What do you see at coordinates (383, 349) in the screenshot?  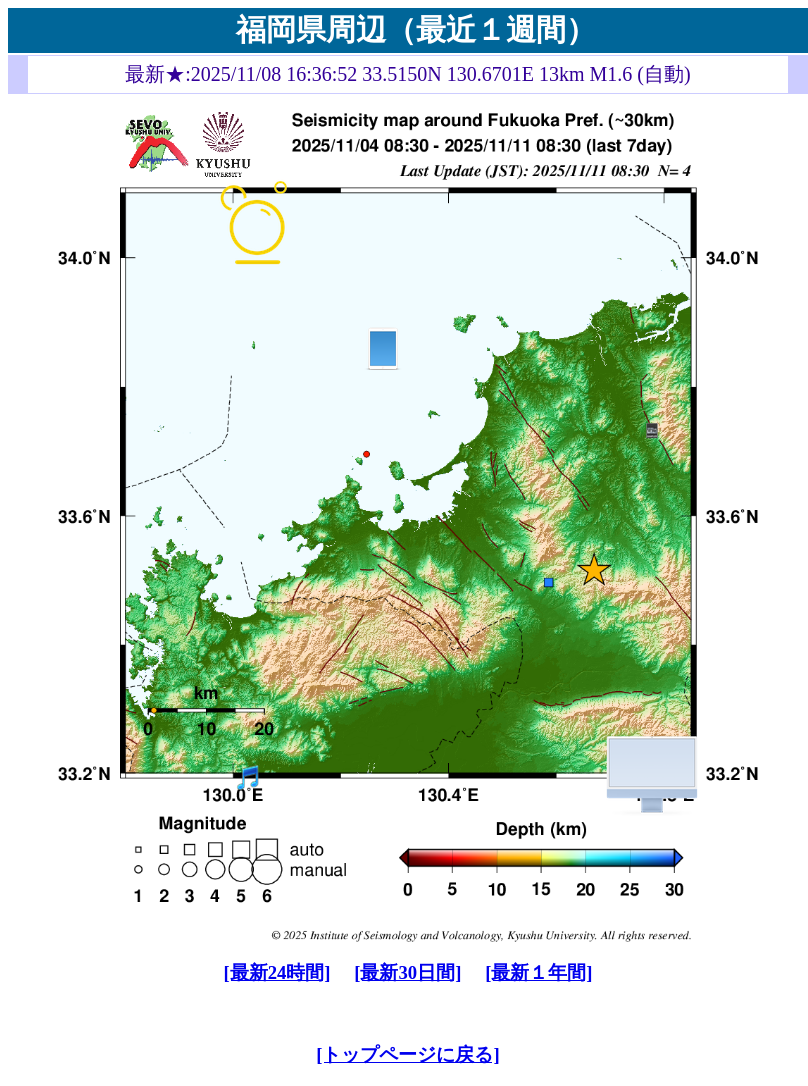 I see `iPad device connected to this computer` at bounding box center [383, 349].